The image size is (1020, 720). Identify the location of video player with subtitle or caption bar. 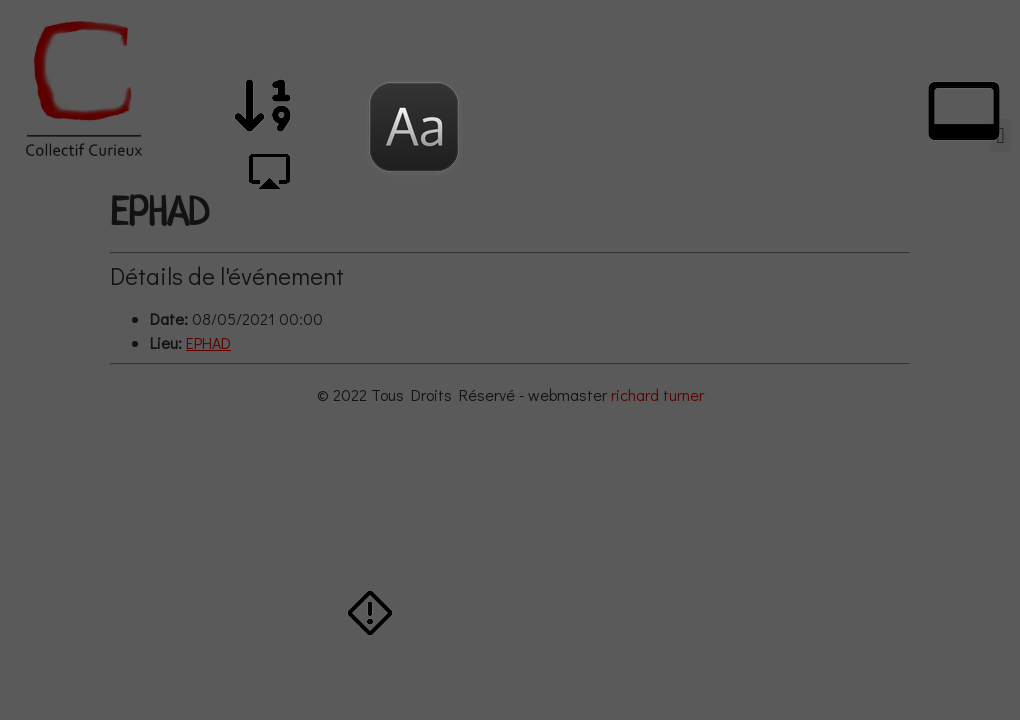
(964, 111).